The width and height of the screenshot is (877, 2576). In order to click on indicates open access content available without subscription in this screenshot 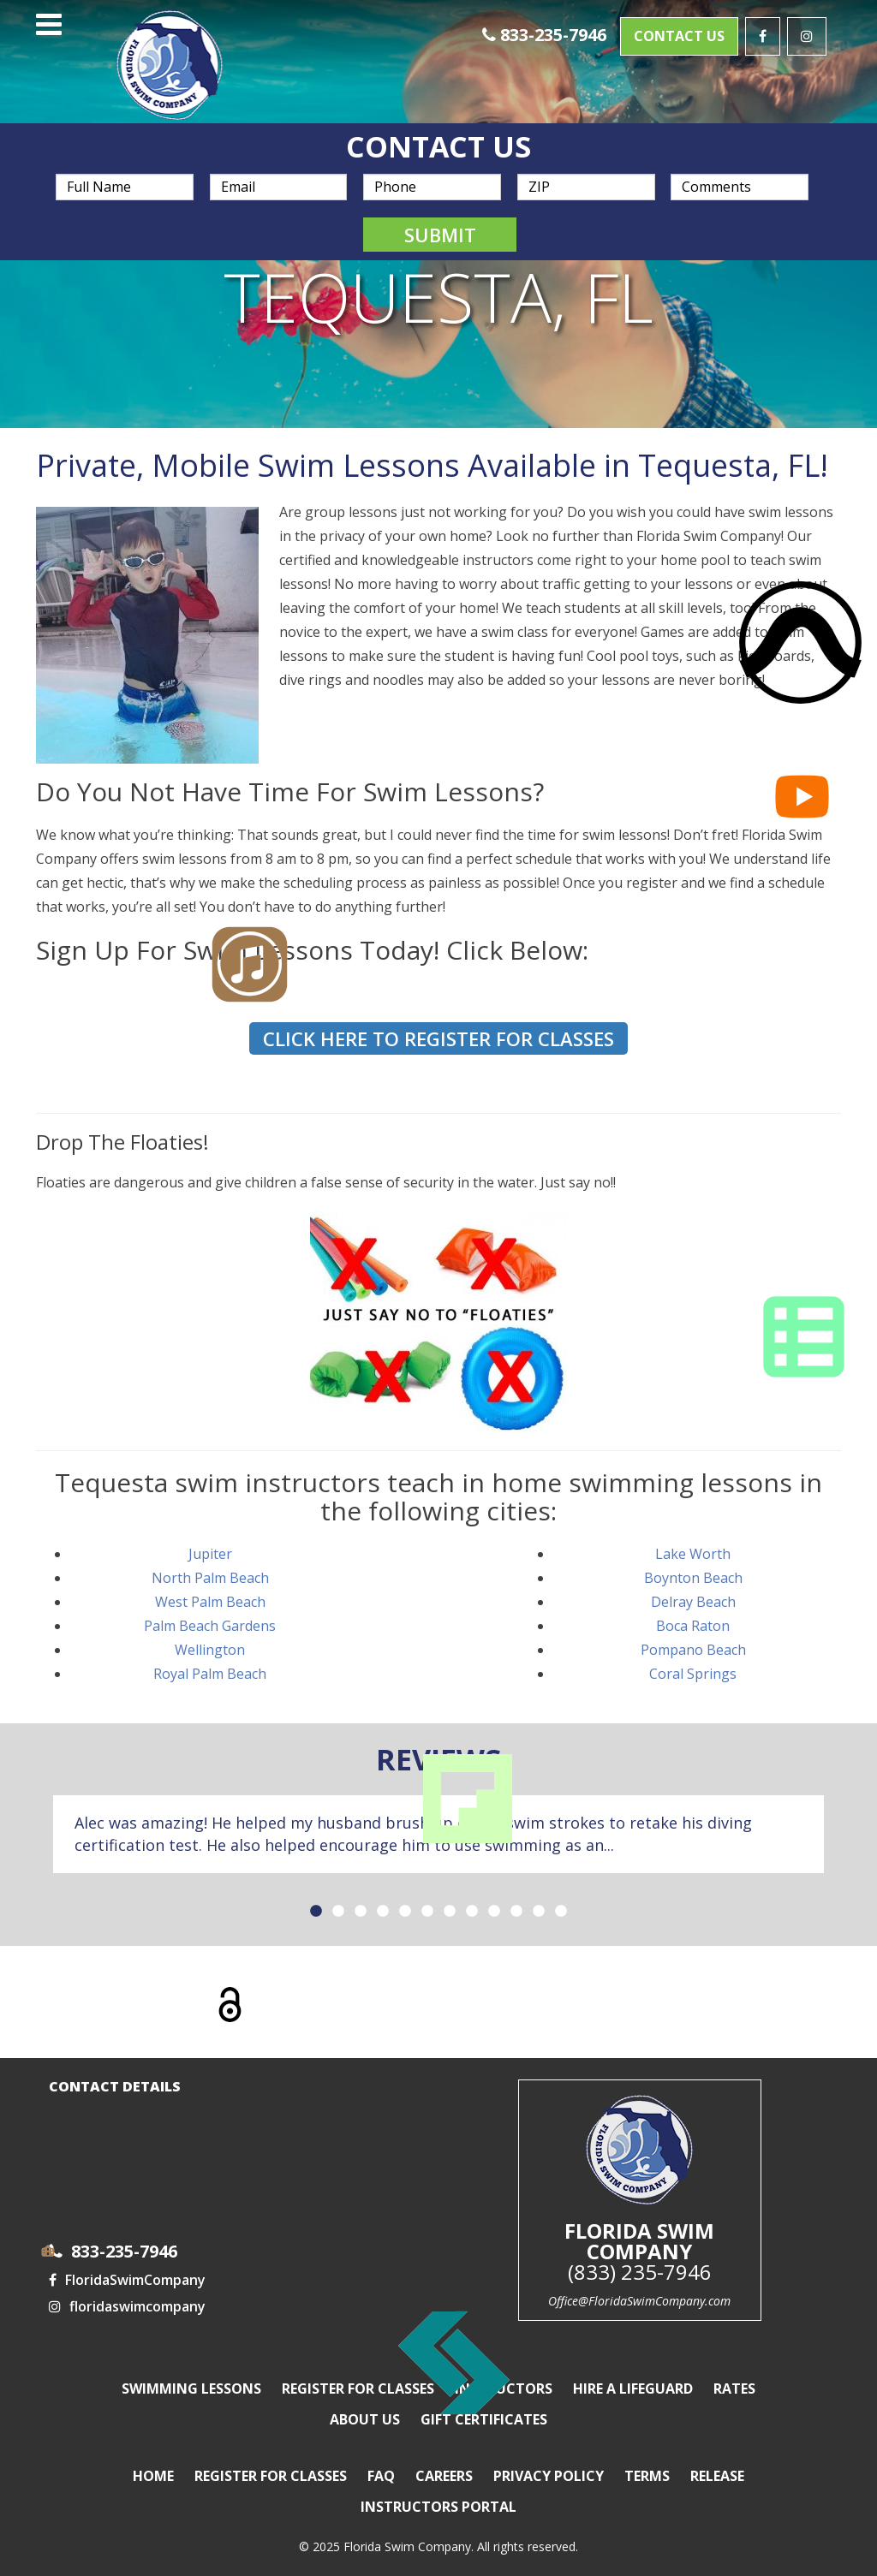, I will do `click(230, 2004)`.